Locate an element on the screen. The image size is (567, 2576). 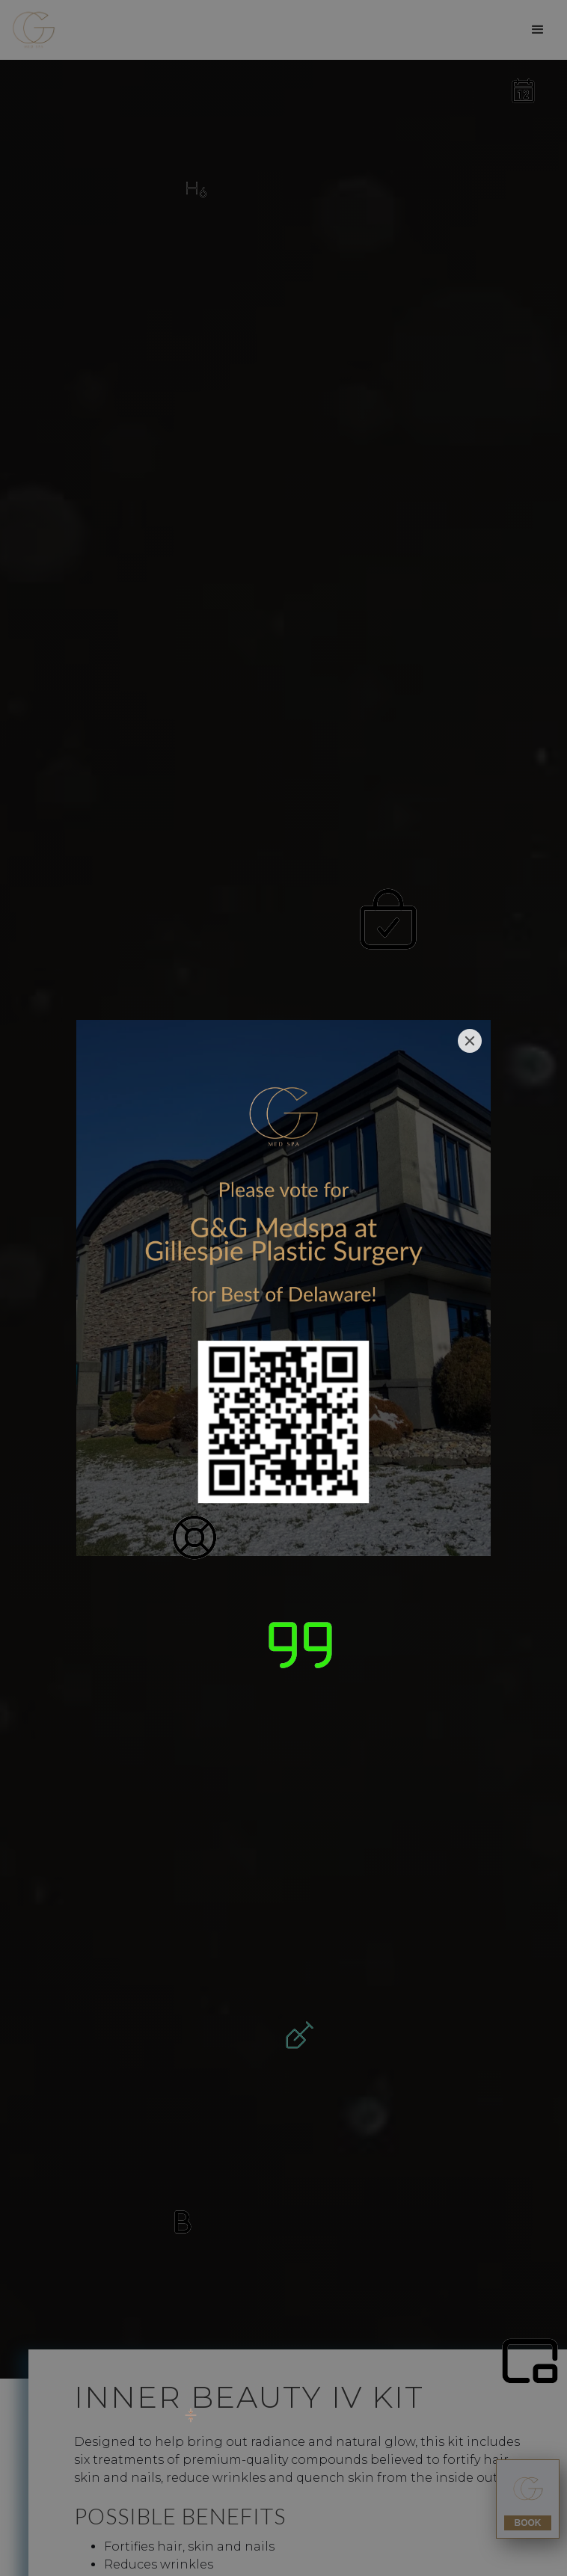
access help or support center is located at coordinates (194, 1537).